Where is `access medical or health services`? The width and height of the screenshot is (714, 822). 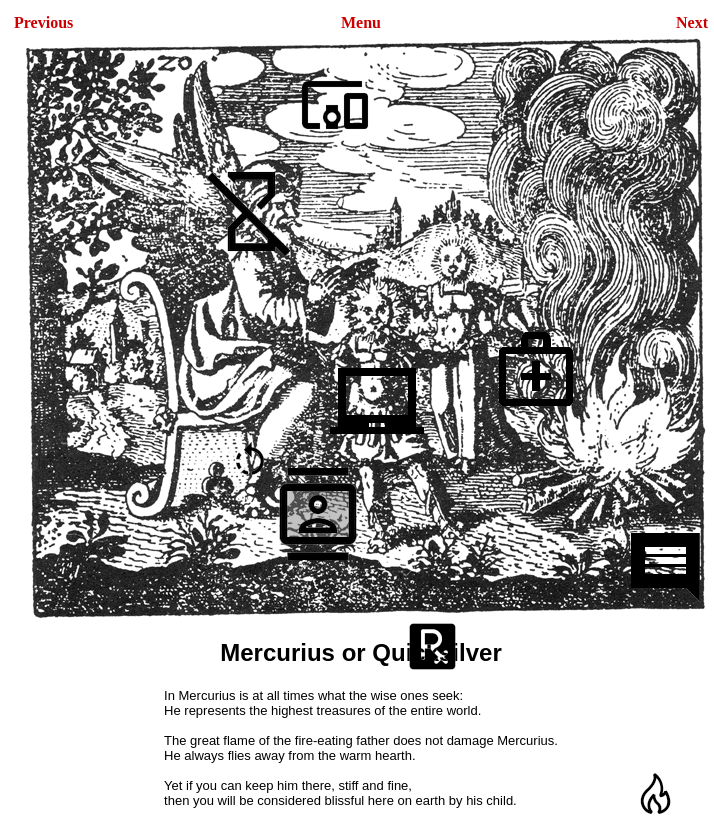
access medical or health services is located at coordinates (536, 369).